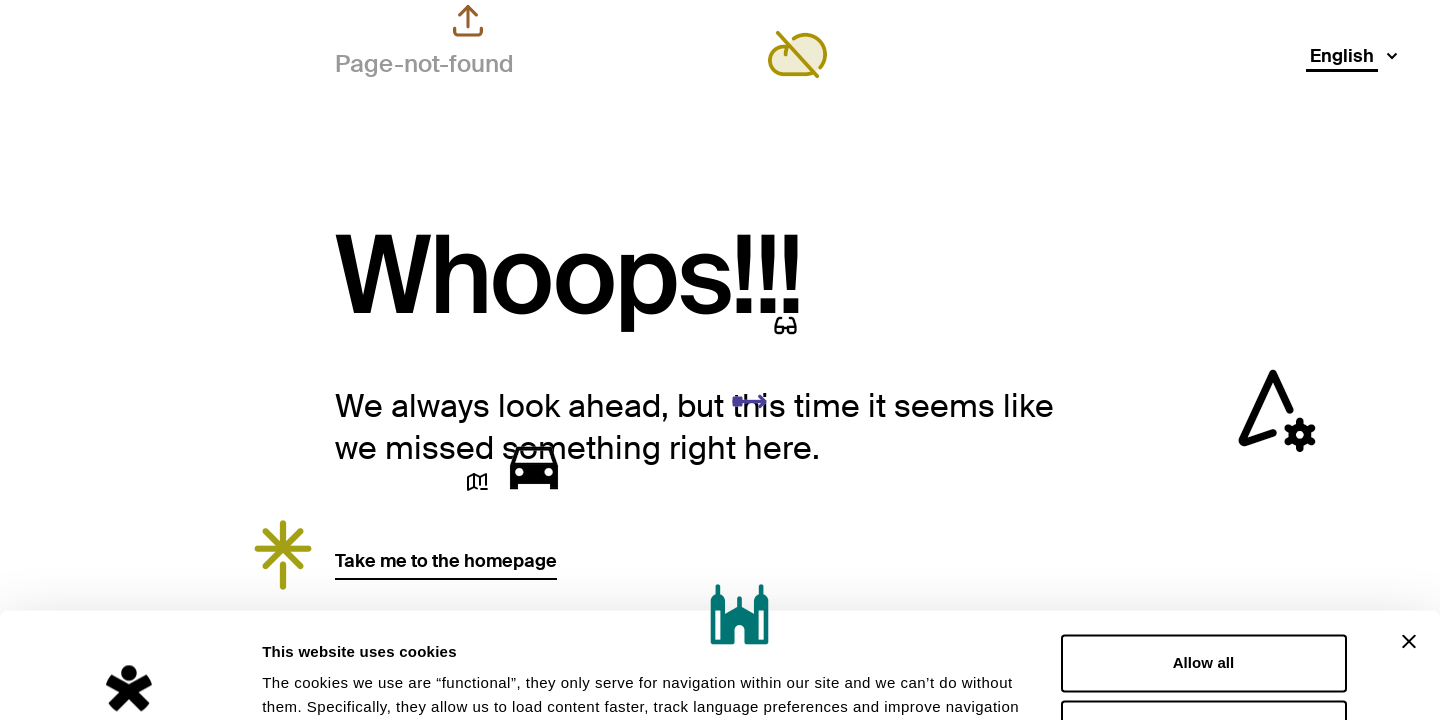 The width and height of the screenshot is (1440, 720). Describe the element at coordinates (468, 20) in the screenshot. I see `upload a file or document` at that location.